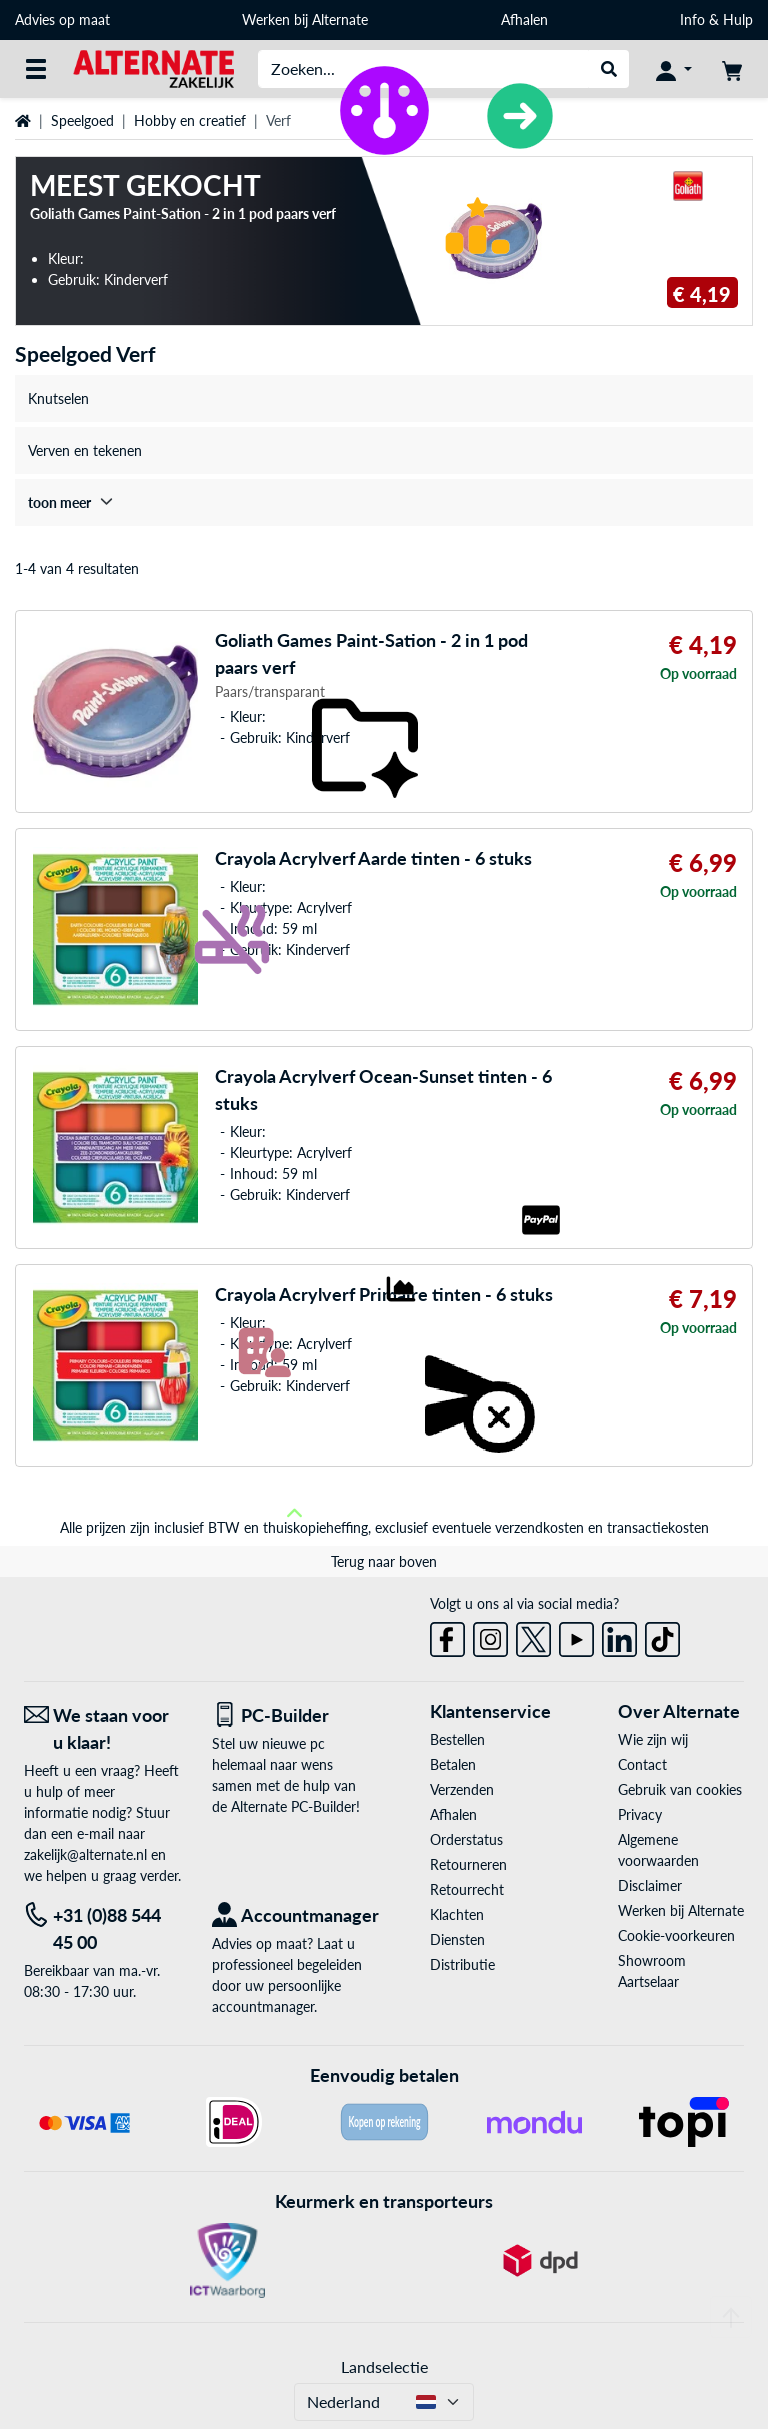  I want to click on proceed to the next step, so click(520, 116).